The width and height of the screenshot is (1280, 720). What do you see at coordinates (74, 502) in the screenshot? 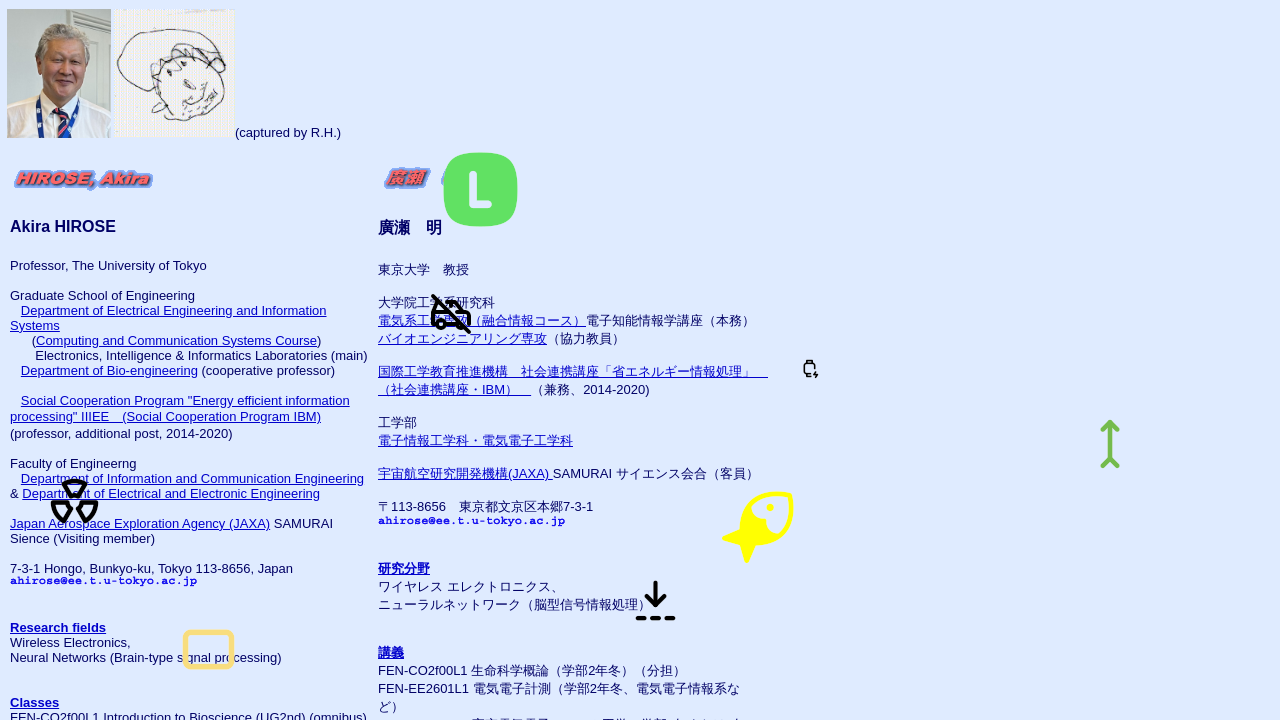
I see `indicates hazardous or radioactive content warning` at bounding box center [74, 502].